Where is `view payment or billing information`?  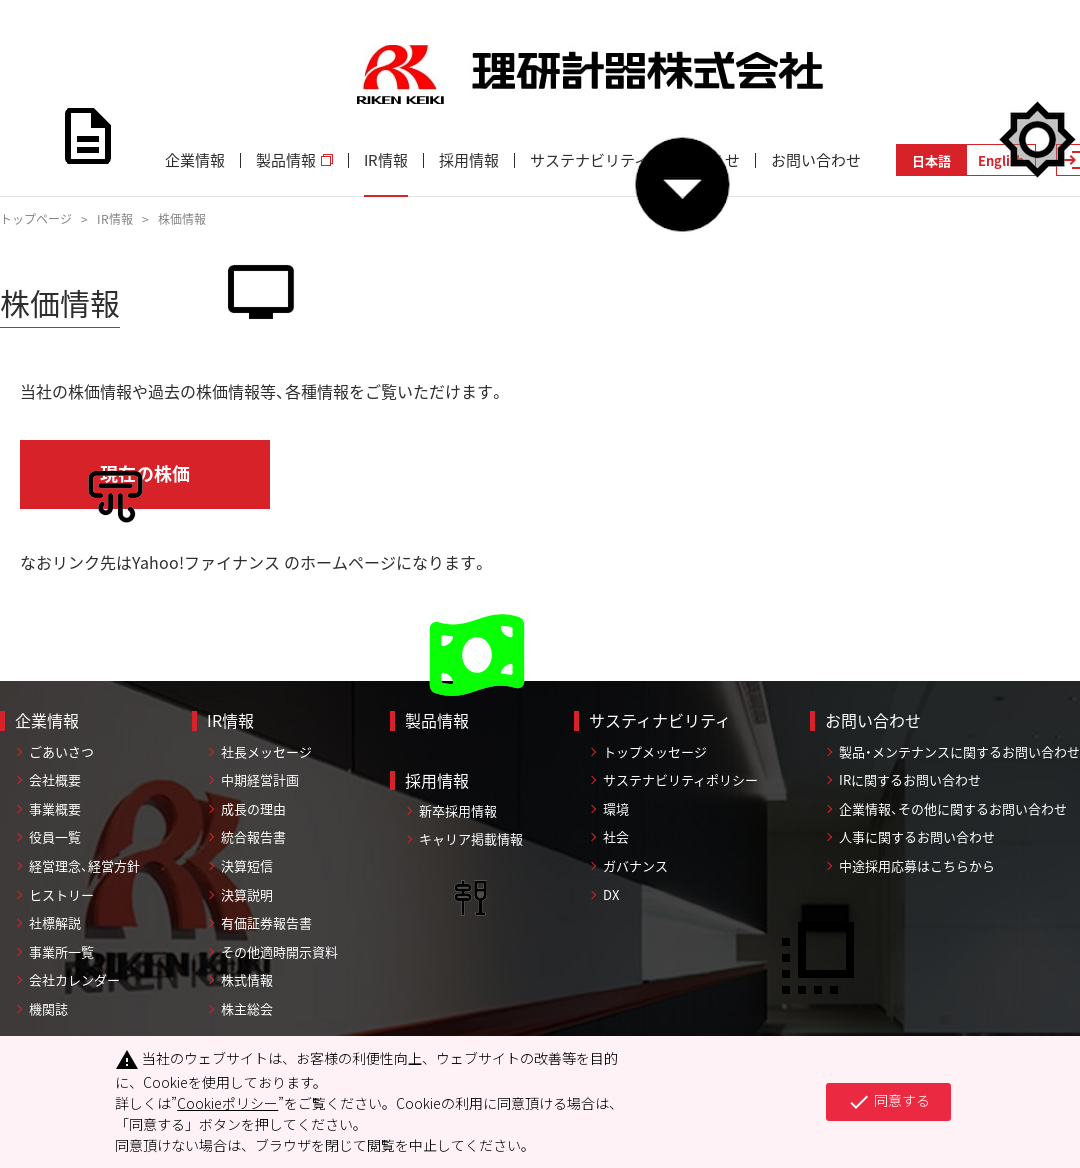 view payment or billing information is located at coordinates (477, 655).